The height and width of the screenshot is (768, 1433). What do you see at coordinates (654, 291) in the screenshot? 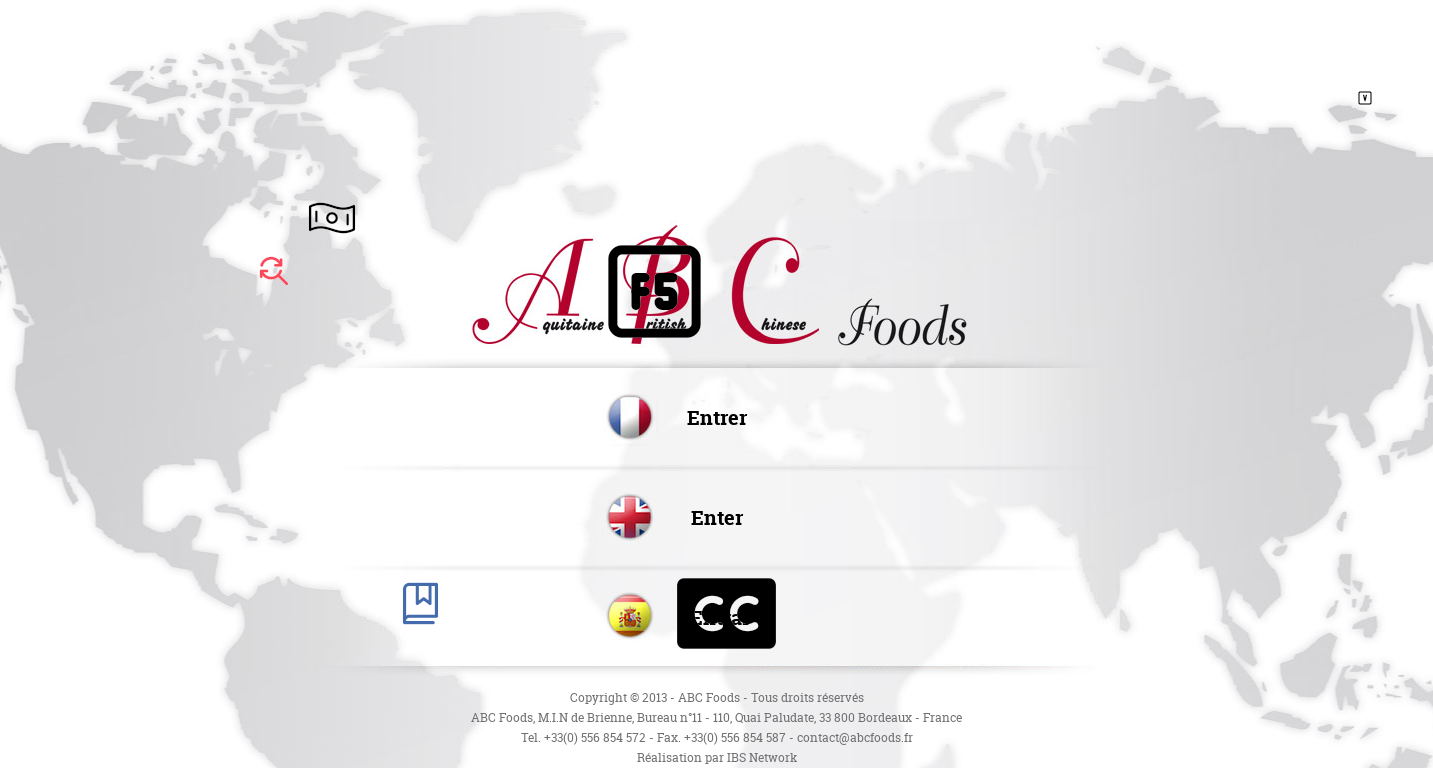
I see `refresh or reload the current page` at bounding box center [654, 291].